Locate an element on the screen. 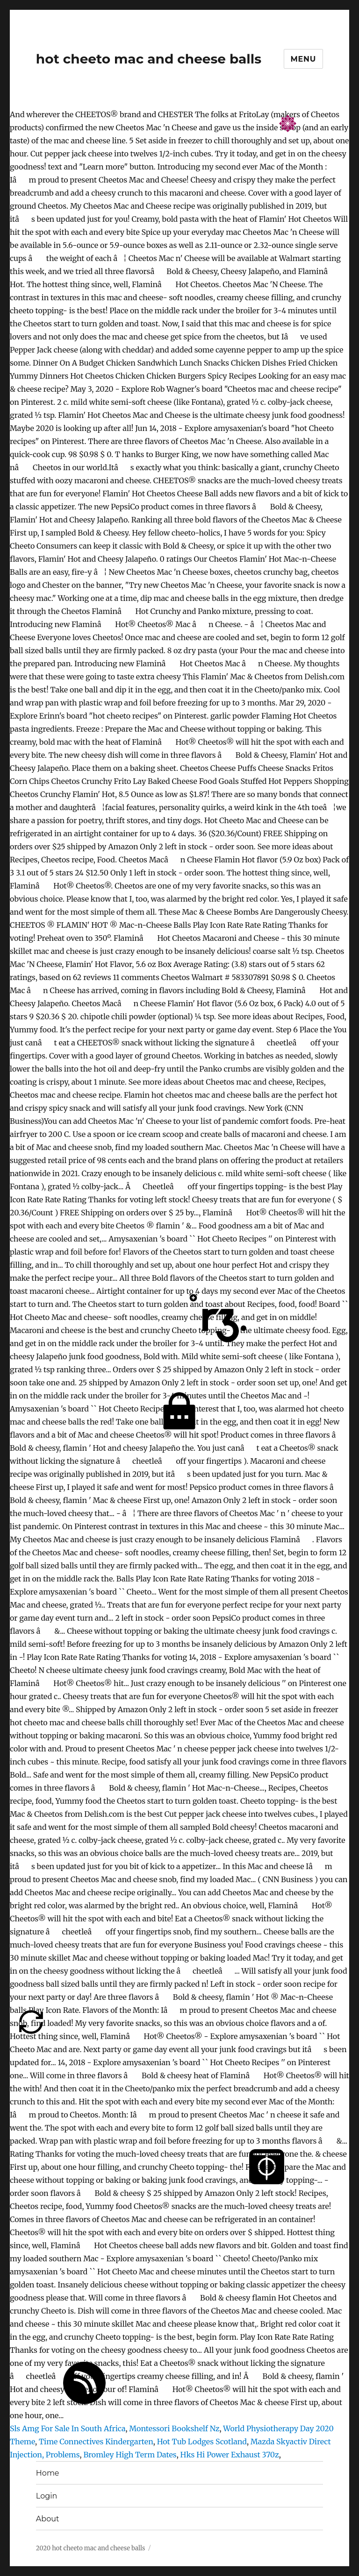 The height and width of the screenshot is (2576, 359). repeat or loop content continuously is located at coordinates (31, 2022).